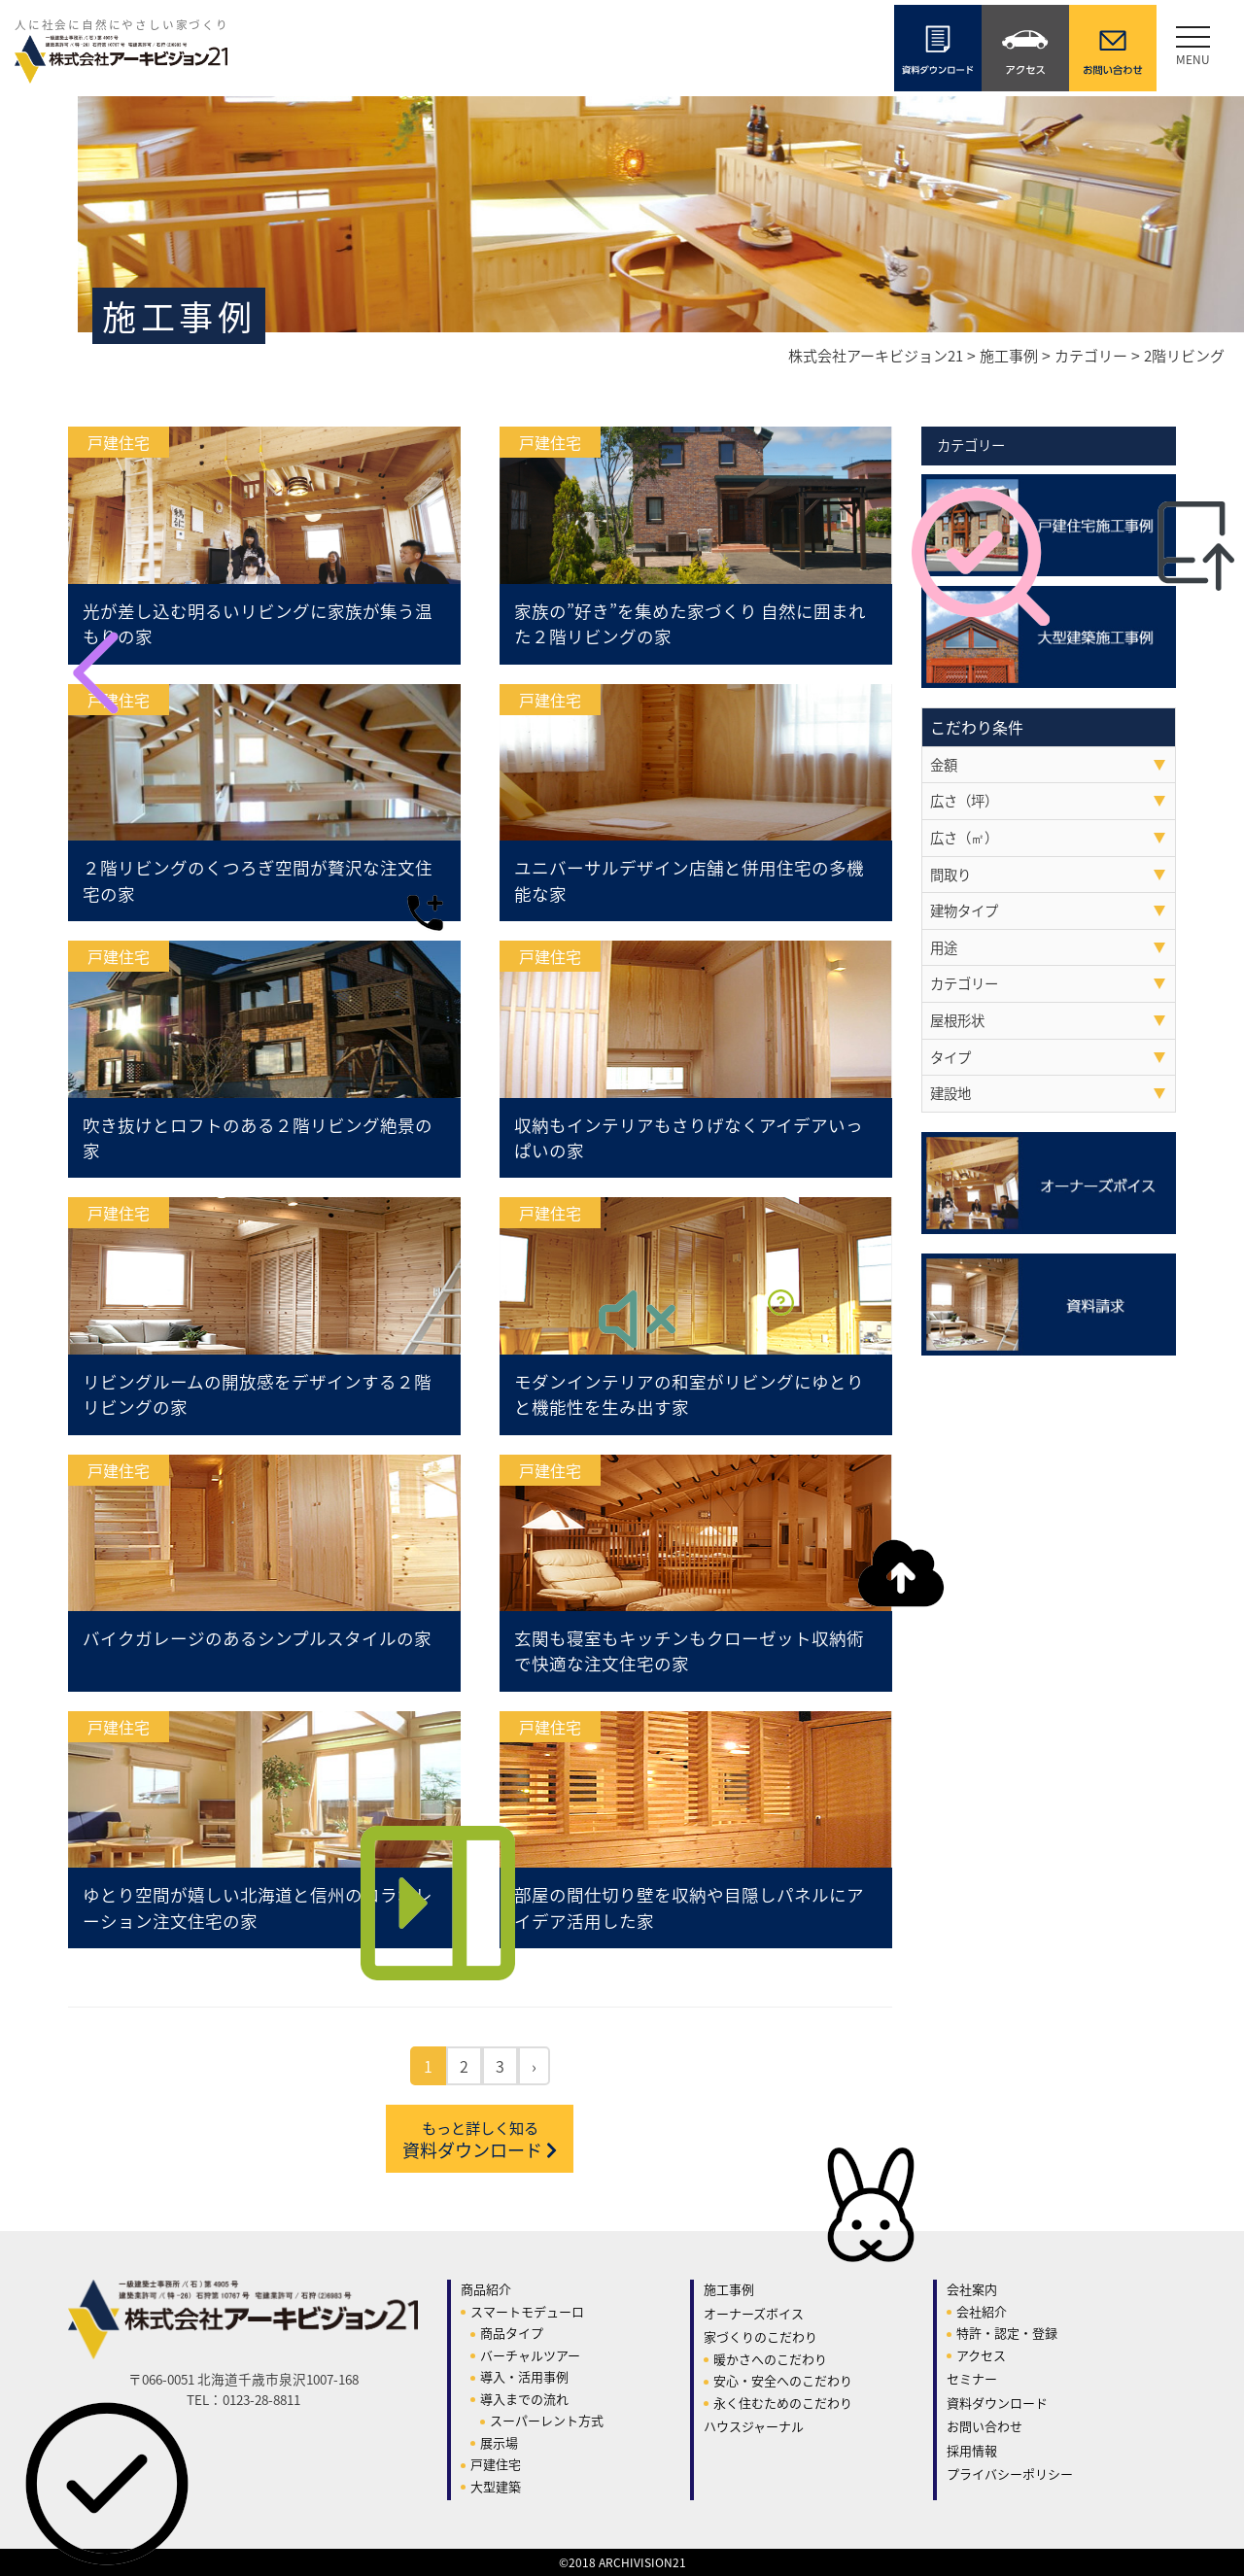 The image size is (1244, 2576). Describe the element at coordinates (1192, 546) in the screenshot. I see `push changes to a repository` at that location.